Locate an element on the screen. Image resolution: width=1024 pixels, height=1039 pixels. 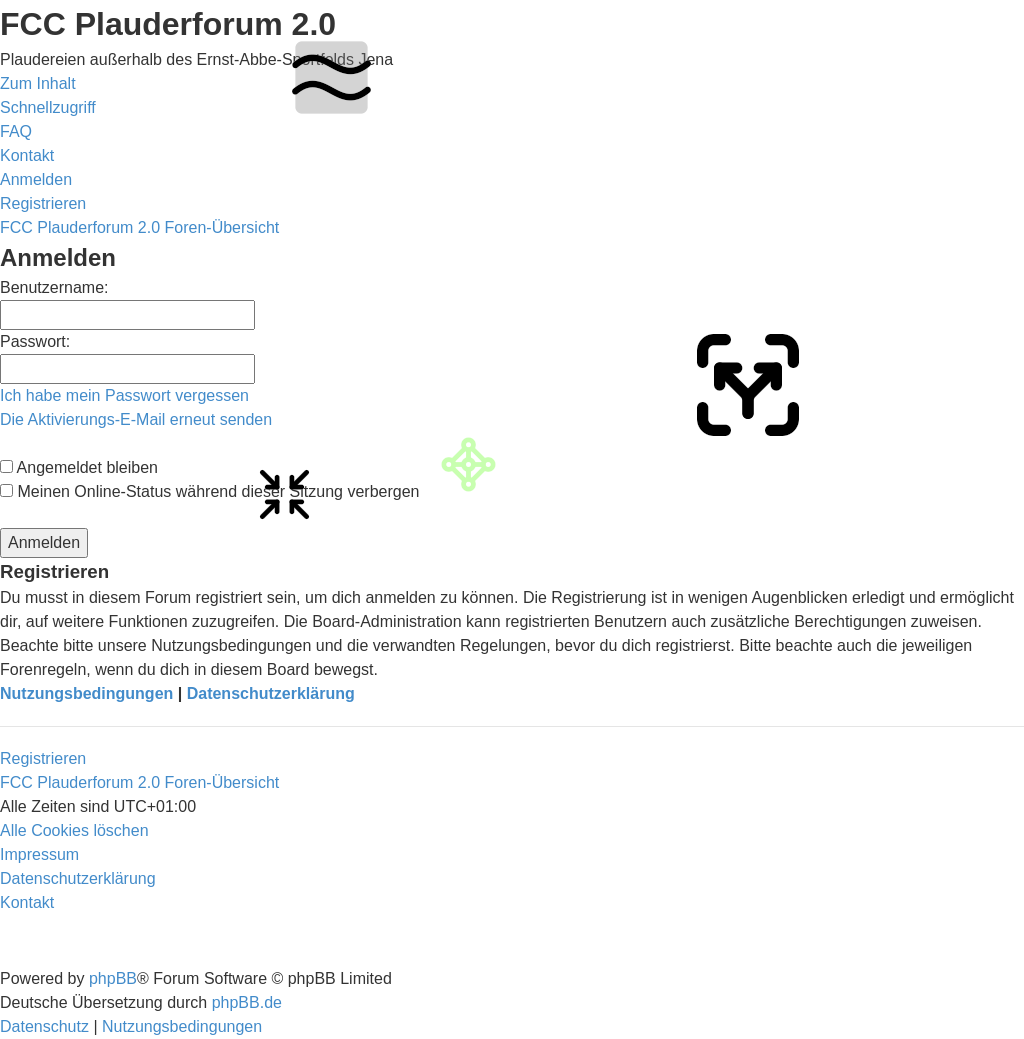
minimize or collapse a window is located at coordinates (284, 494).